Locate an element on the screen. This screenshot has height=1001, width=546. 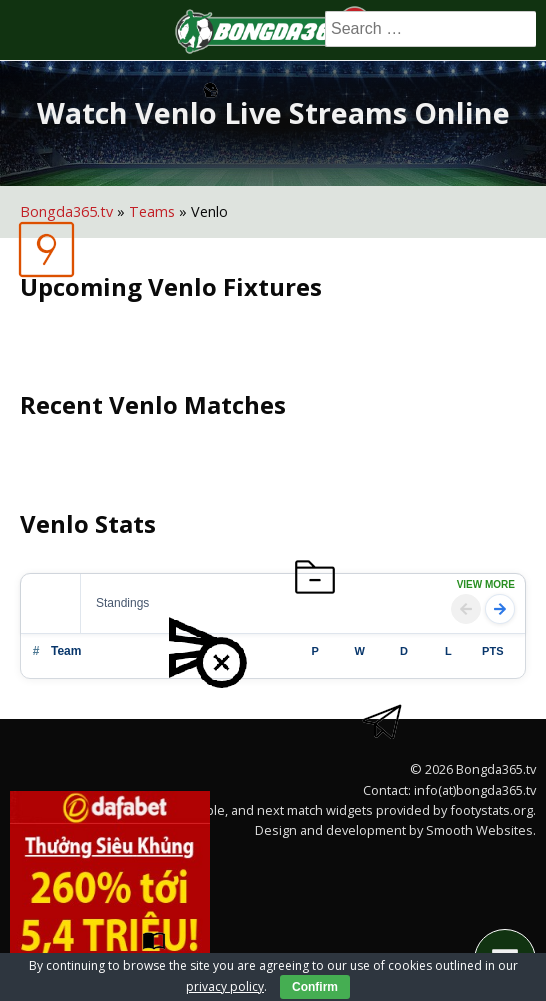
select number nine from a numeric keypad is located at coordinates (46, 249).